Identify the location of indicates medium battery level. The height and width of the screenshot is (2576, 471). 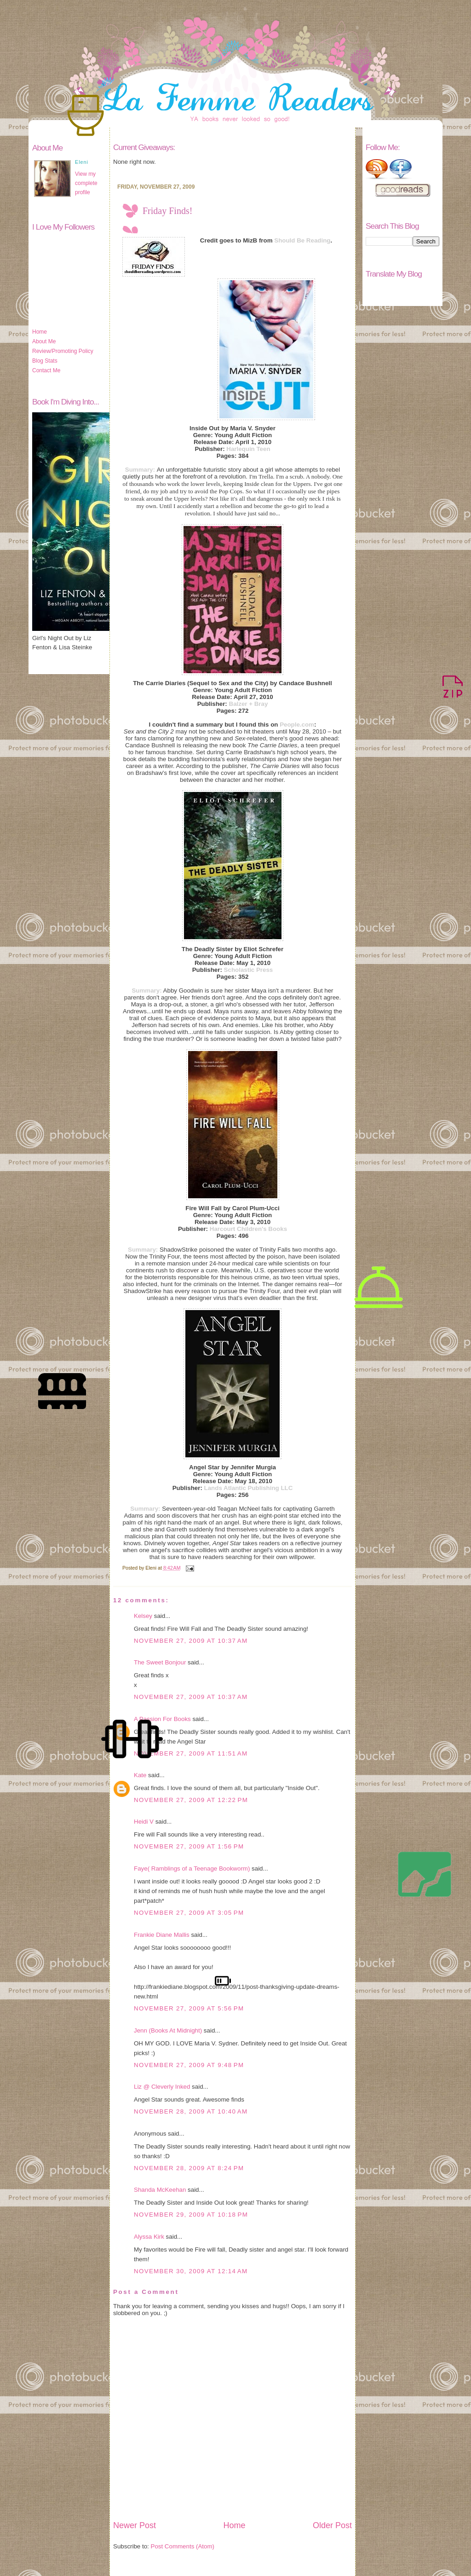
(223, 1981).